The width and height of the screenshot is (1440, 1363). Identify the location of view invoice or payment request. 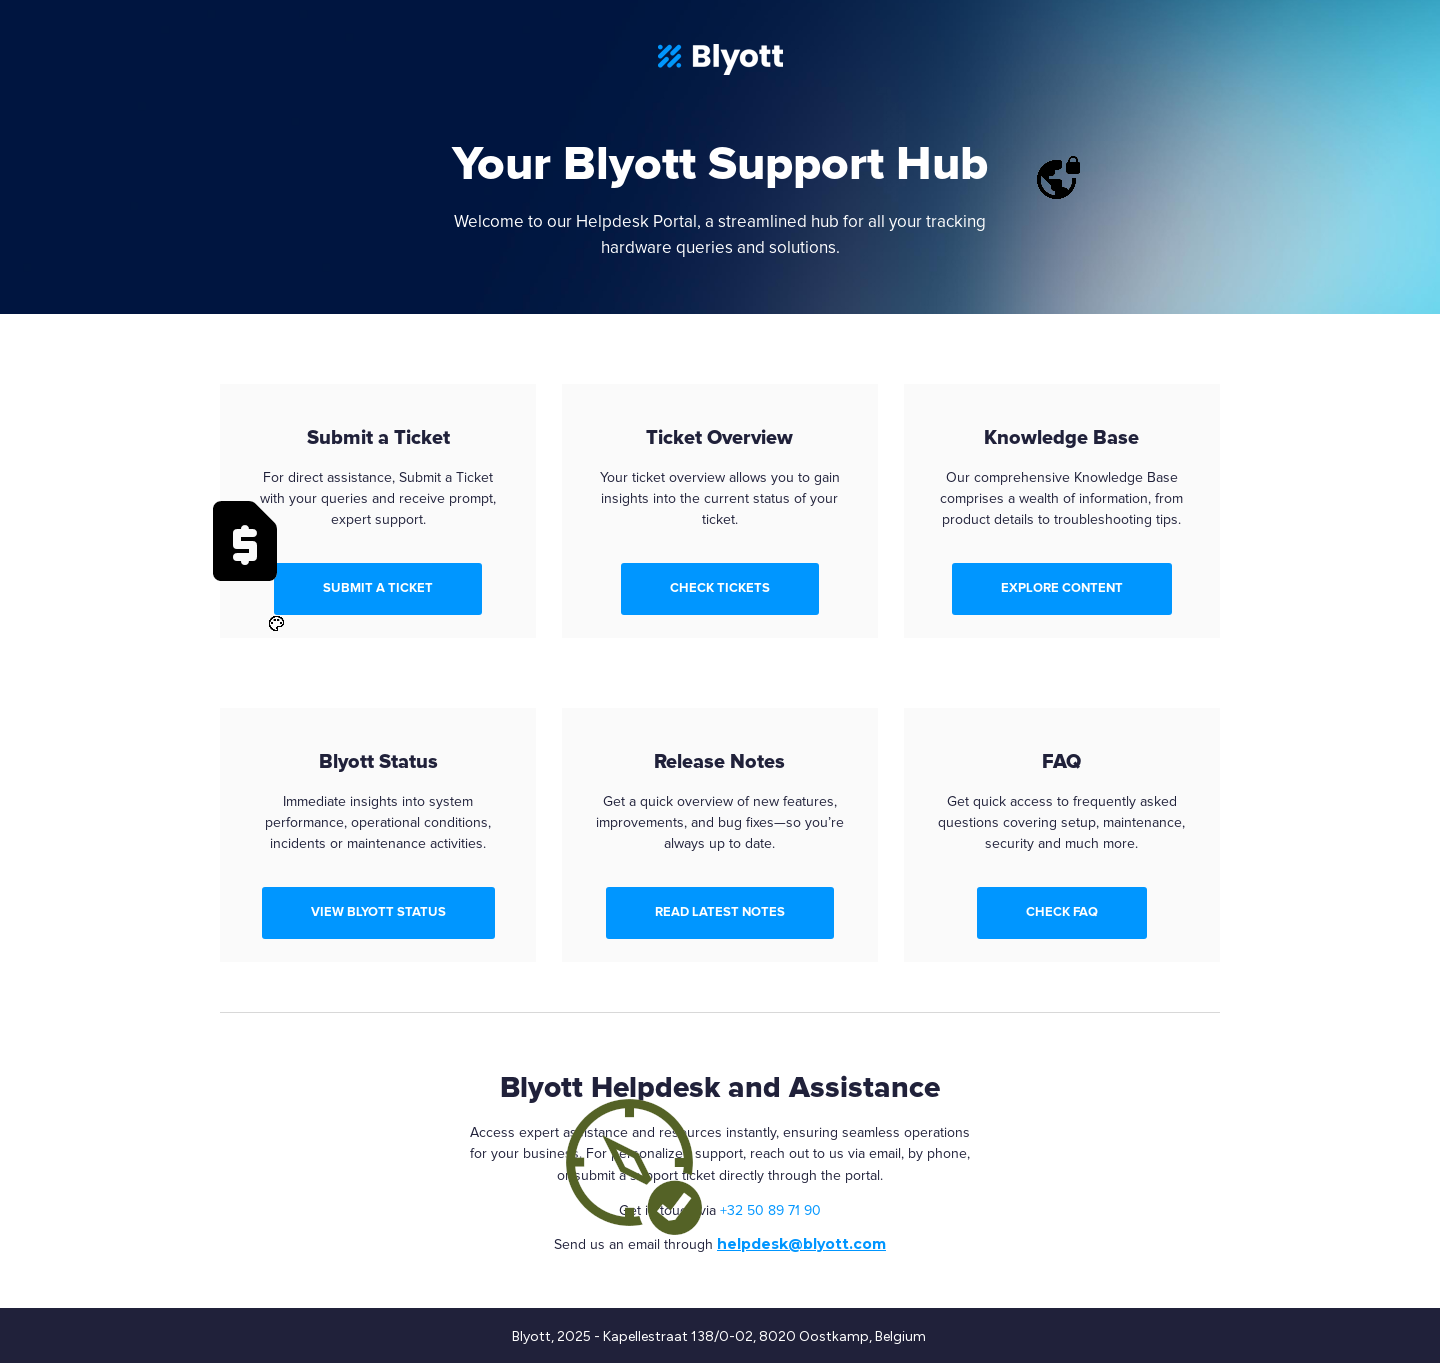
(245, 541).